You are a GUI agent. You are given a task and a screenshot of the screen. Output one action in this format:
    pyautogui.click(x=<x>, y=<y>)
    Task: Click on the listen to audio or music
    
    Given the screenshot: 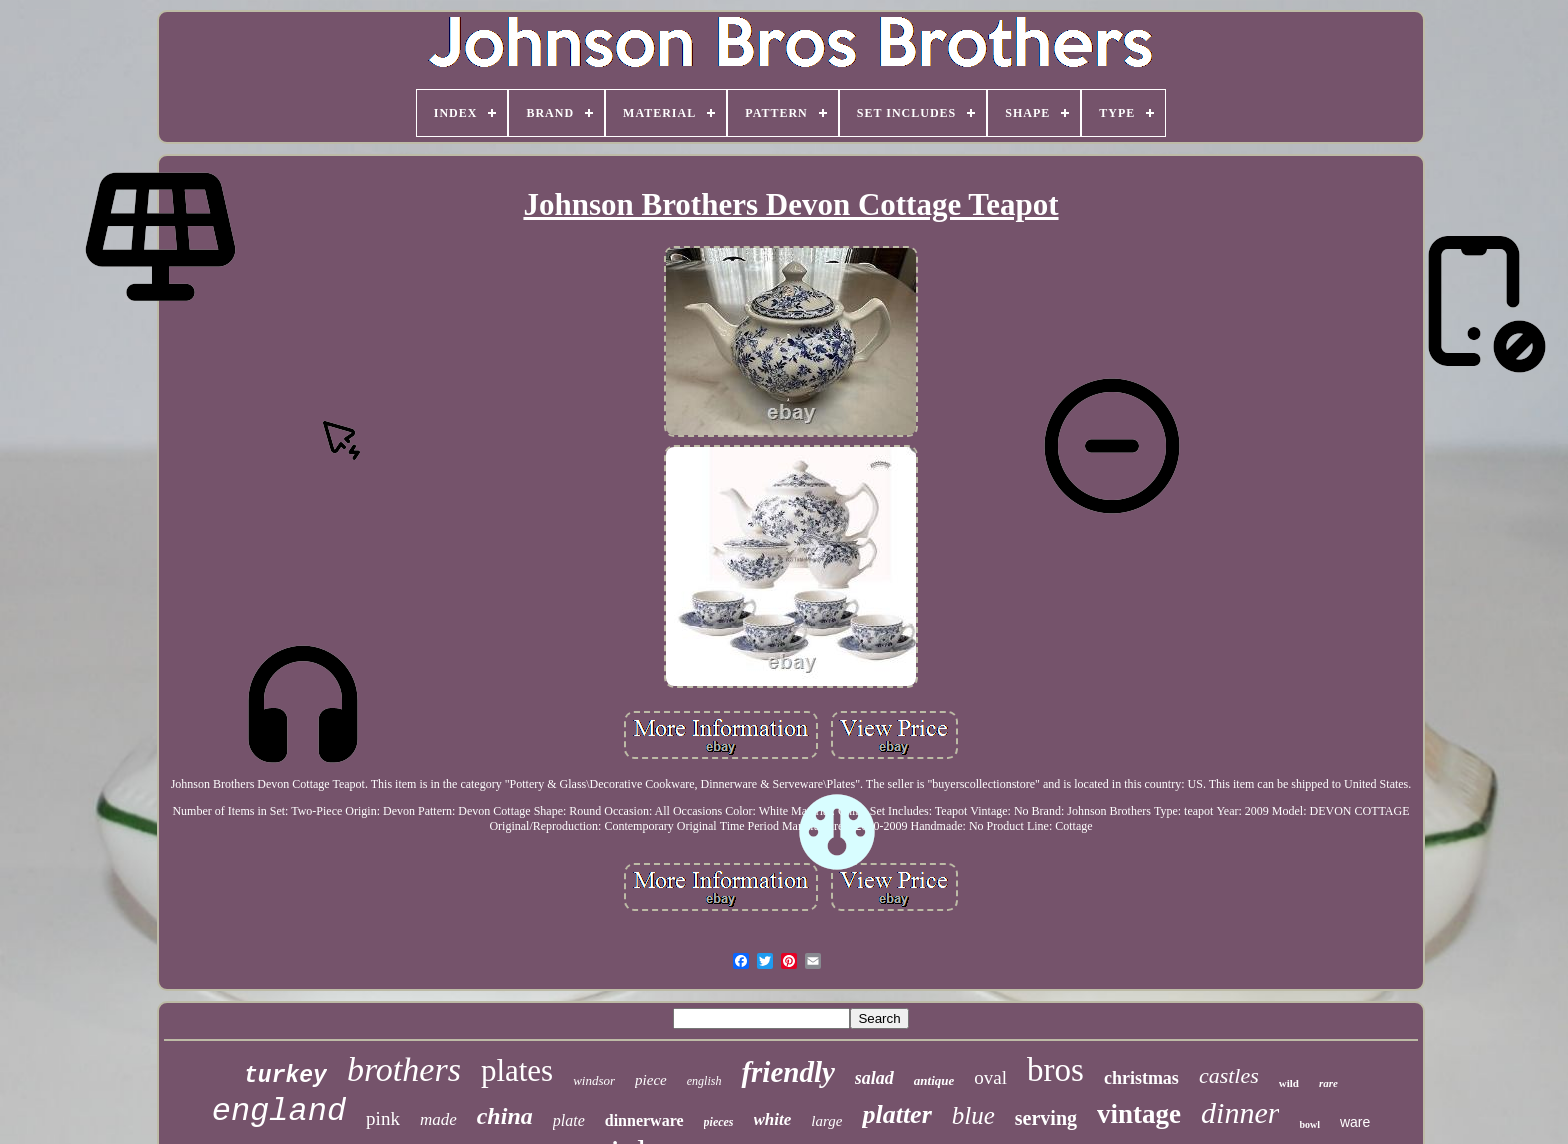 What is the action you would take?
    pyautogui.click(x=303, y=708)
    